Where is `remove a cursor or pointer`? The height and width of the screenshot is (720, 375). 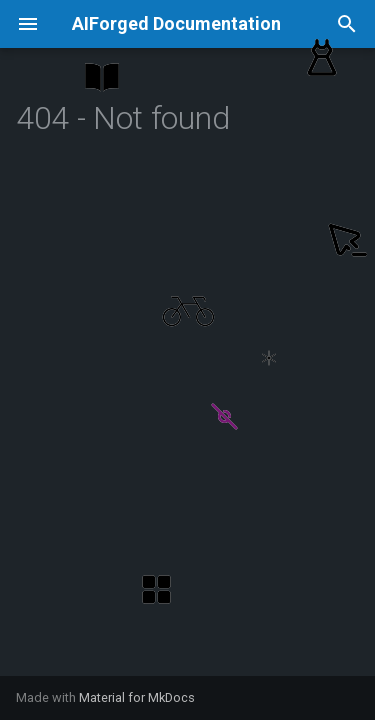
remove a cursor or pointer is located at coordinates (346, 241).